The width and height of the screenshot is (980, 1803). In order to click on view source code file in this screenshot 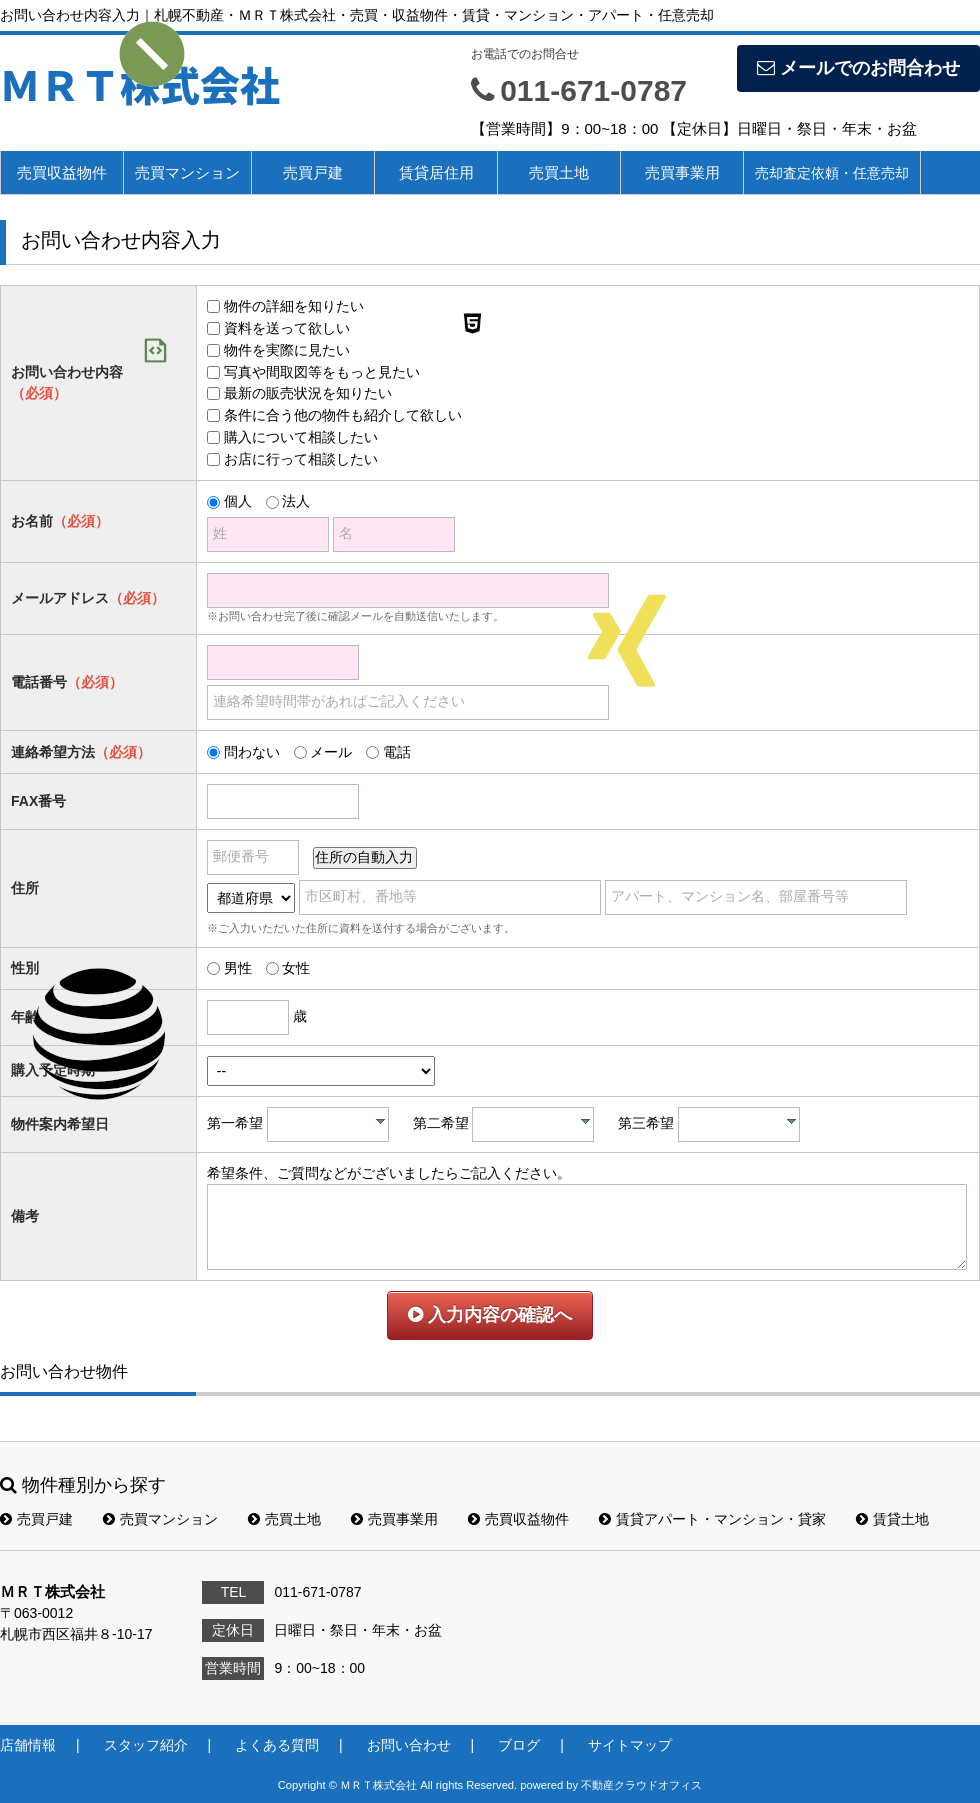, I will do `click(155, 350)`.